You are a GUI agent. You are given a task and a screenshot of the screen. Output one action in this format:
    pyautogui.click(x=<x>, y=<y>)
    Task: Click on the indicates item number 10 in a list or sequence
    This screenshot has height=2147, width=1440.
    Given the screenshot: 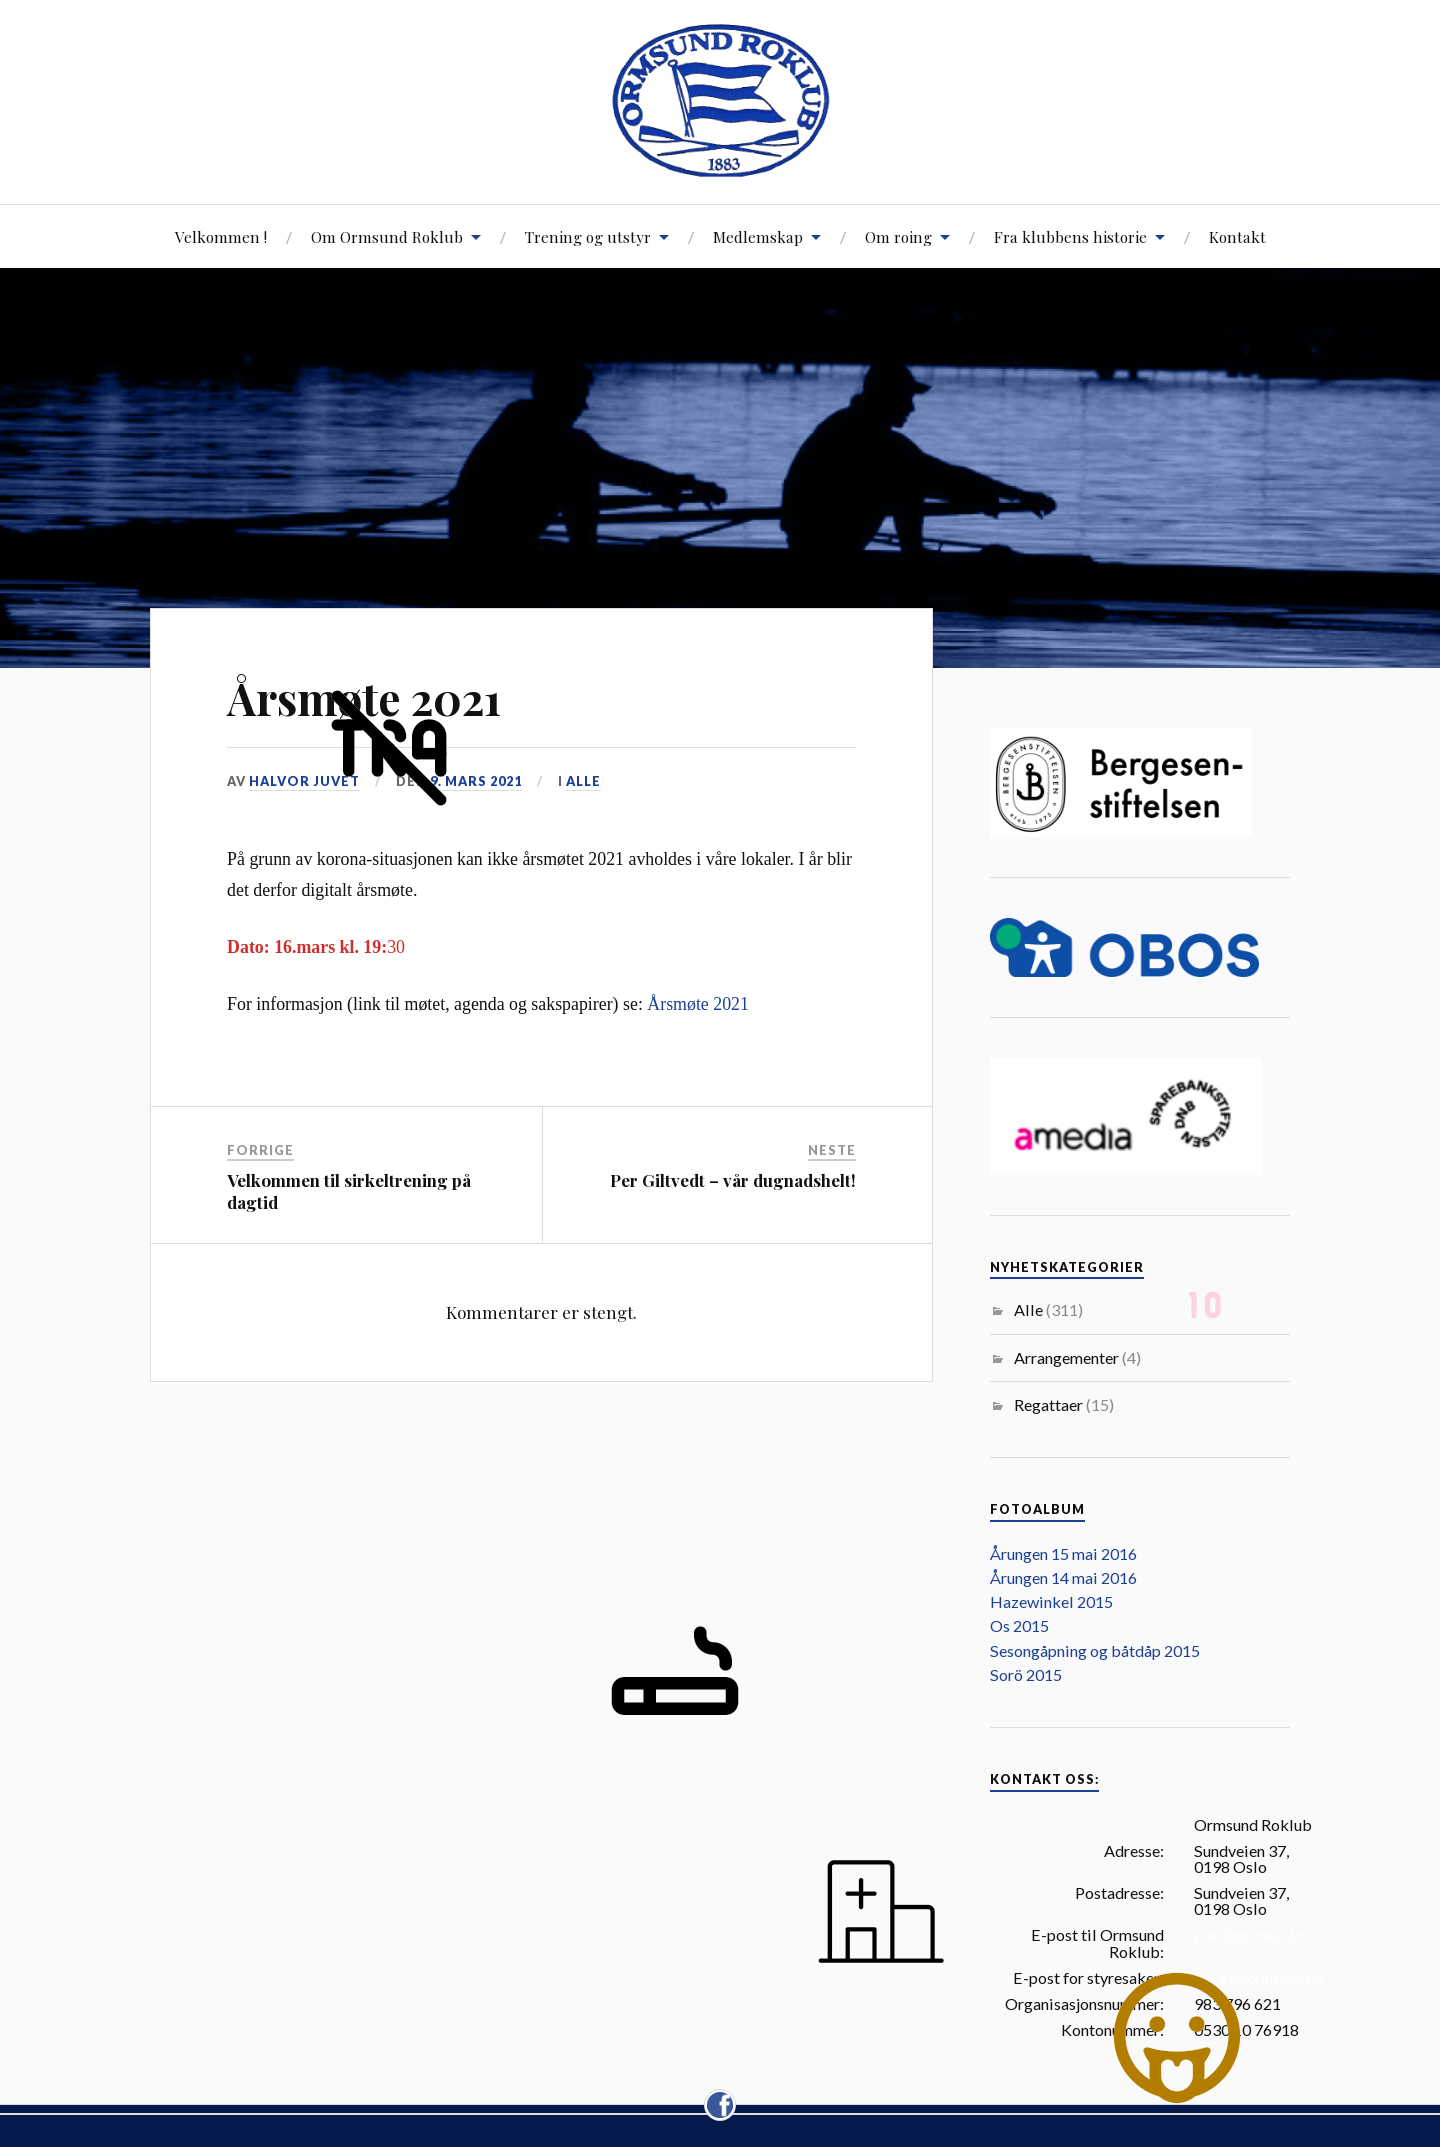 What is the action you would take?
    pyautogui.click(x=1202, y=1305)
    